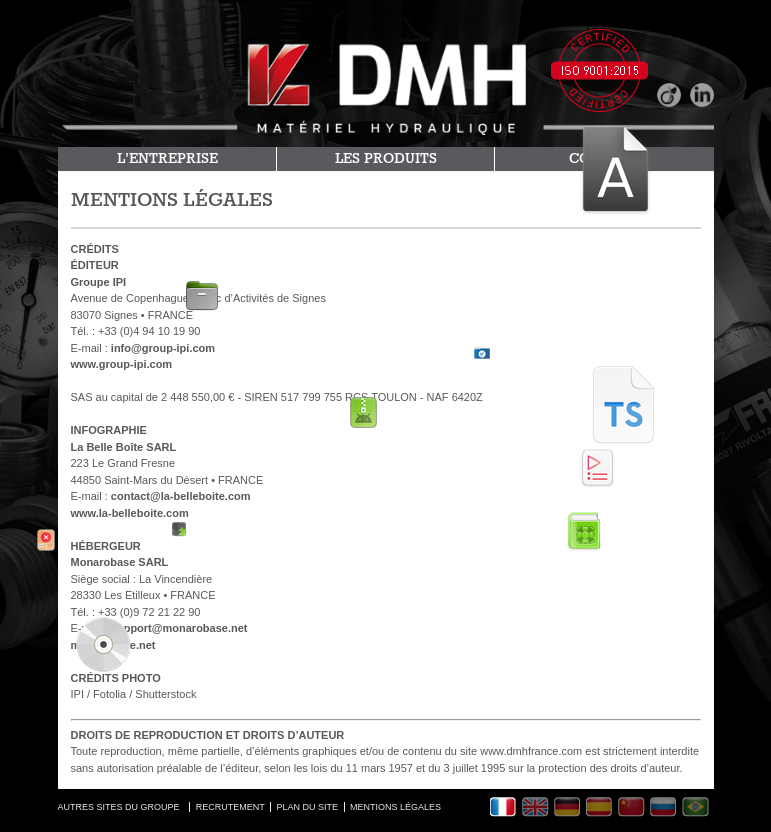 This screenshot has height=832, width=771. Describe the element at coordinates (179, 529) in the screenshot. I see `manage gnome shell extensions` at that location.